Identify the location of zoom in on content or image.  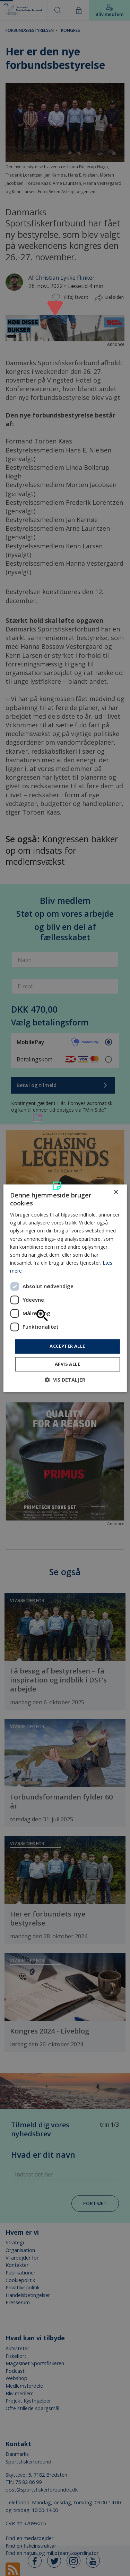
(42, 1316).